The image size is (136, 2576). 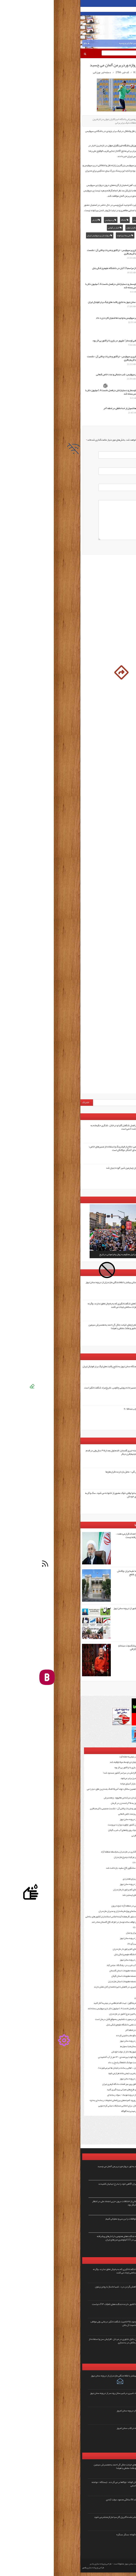 What do you see at coordinates (31, 1892) in the screenshot?
I see `wash your hands reminder` at bounding box center [31, 1892].